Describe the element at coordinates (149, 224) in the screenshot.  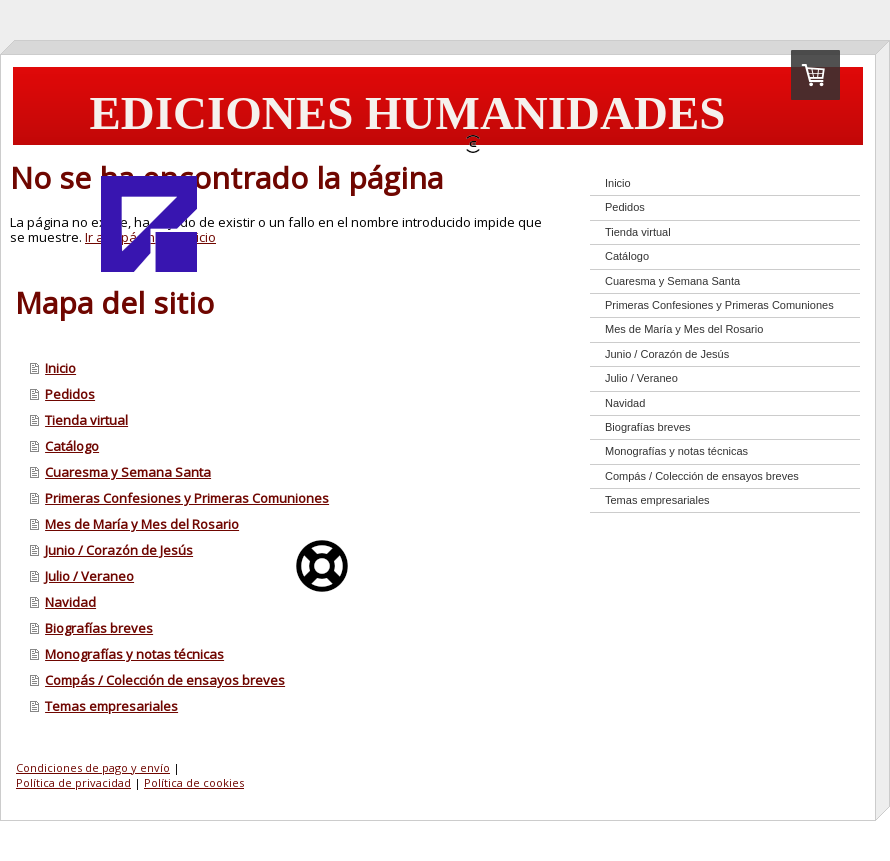
I see `SPDX (Software Package Data Exchange) logo` at that location.